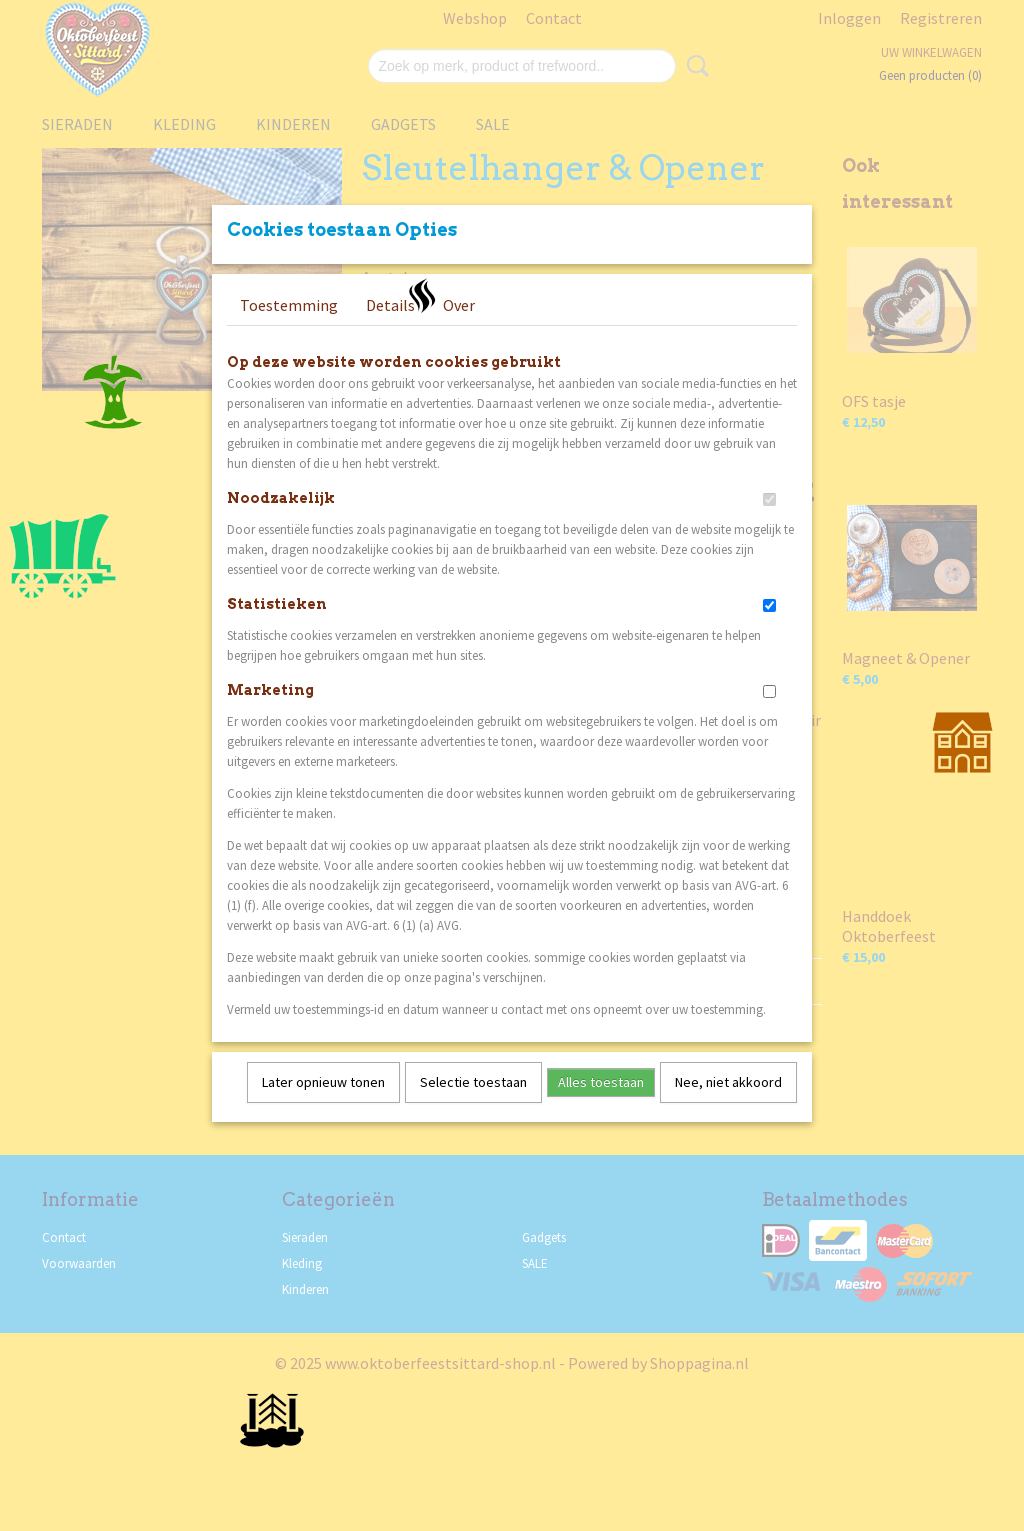  What do you see at coordinates (113, 392) in the screenshot?
I see `indicates food waste or compost category` at bounding box center [113, 392].